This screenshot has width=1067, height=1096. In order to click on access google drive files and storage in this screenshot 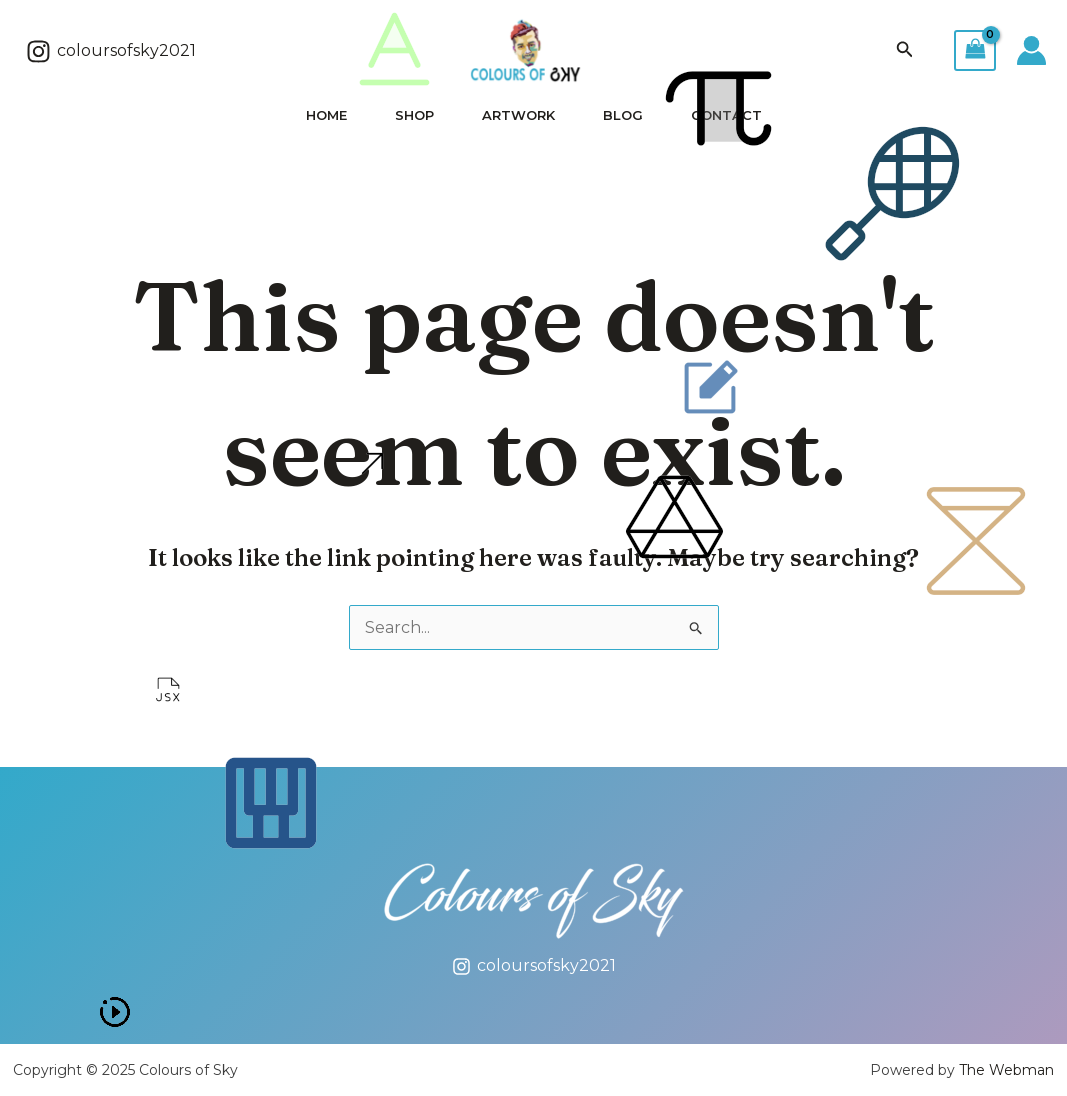, I will do `click(674, 520)`.